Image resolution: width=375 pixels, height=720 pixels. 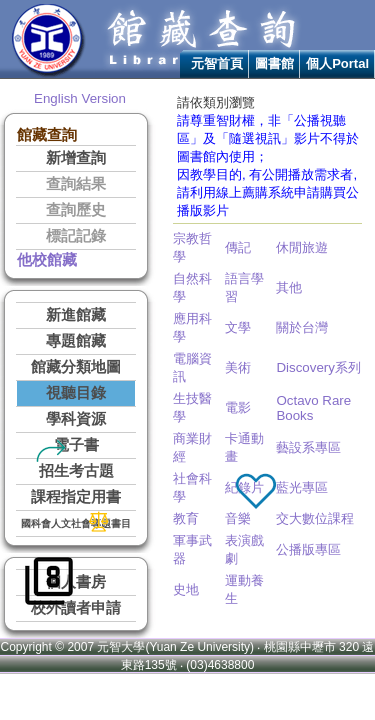 What do you see at coordinates (49, 581) in the screenshot?
I see `indicates 8 images in a stack or gallery` at bounding box center [49, 581].